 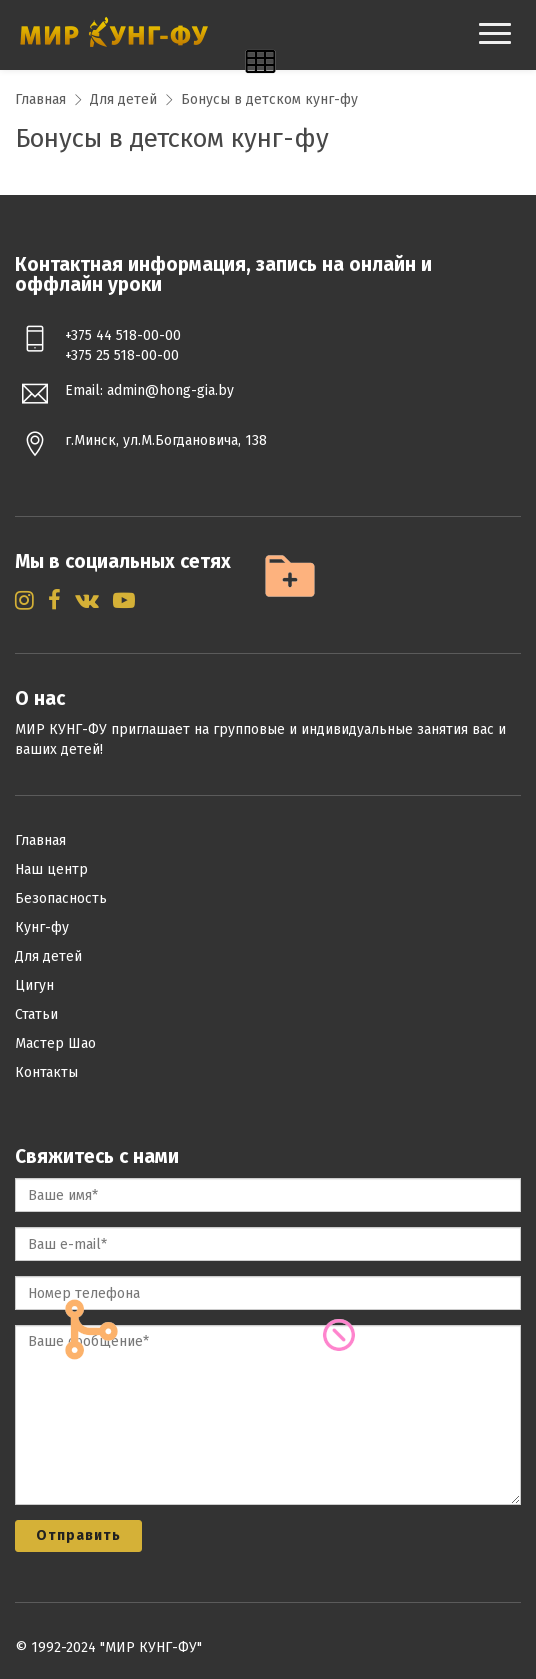 I want to click on merge branches in version control, so click(x=91, y=1329).